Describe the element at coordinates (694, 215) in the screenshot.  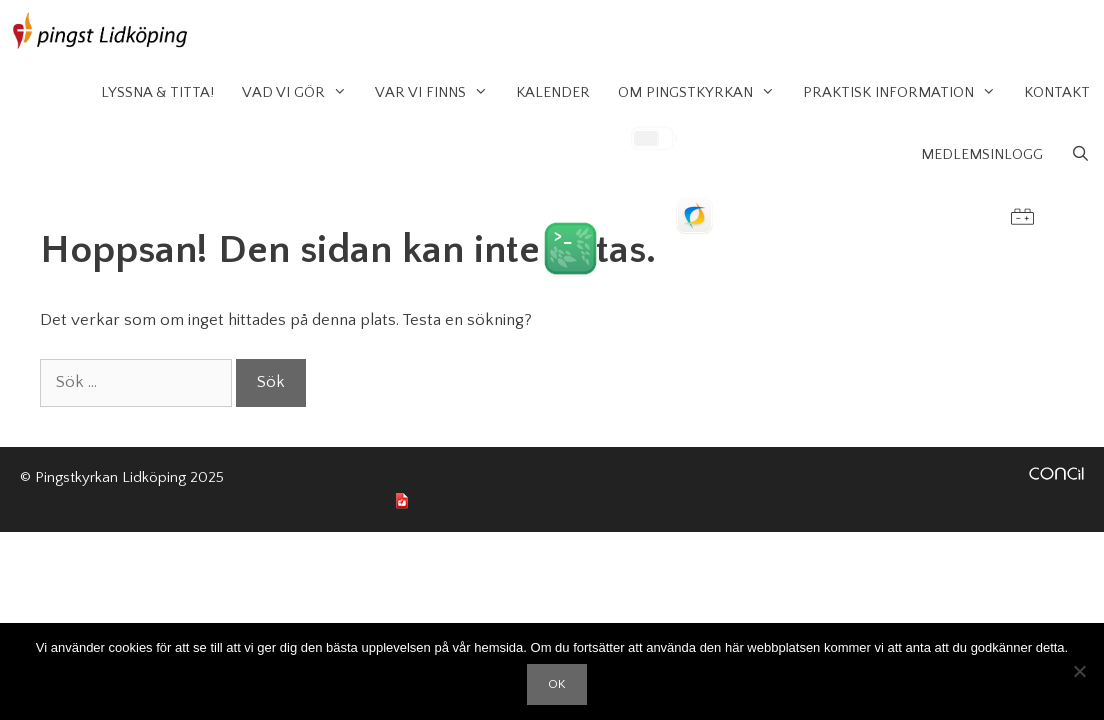
I see `open CrossOver app to run Windows software` at that location.